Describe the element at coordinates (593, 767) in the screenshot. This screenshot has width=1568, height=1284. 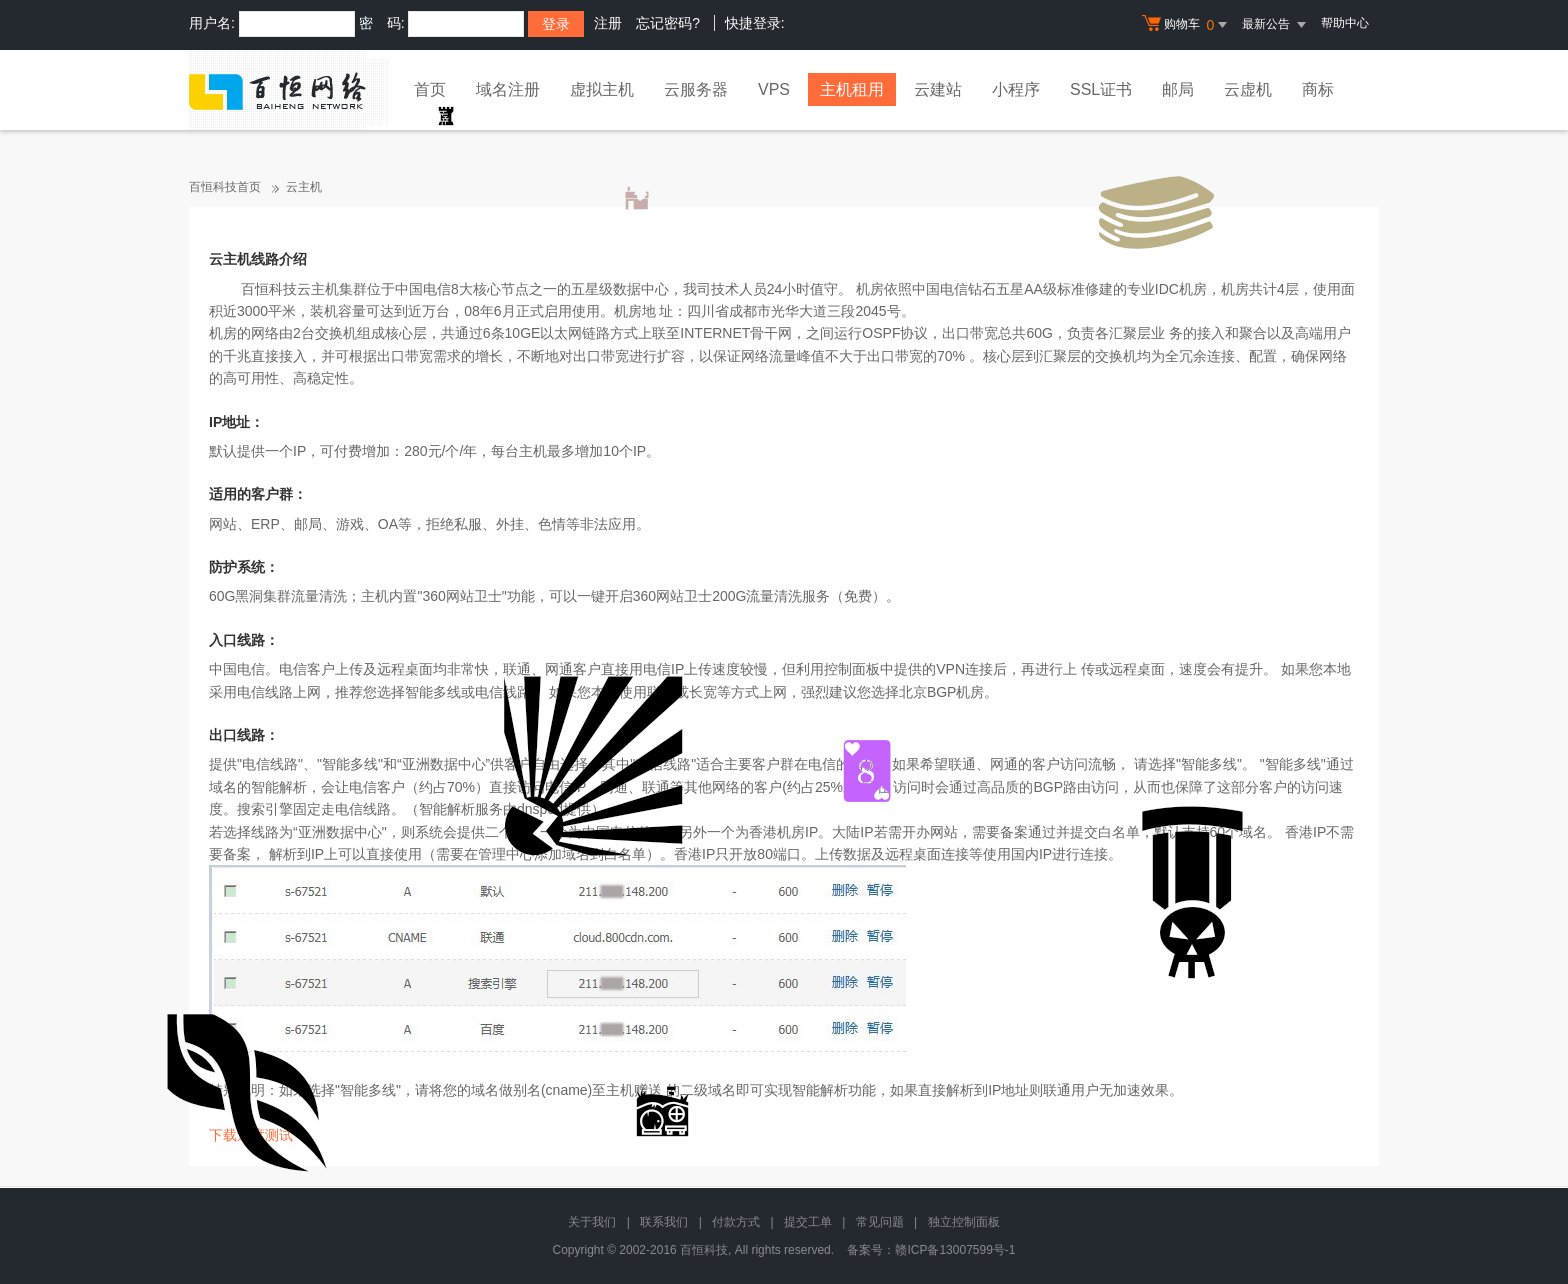
I see `indicates explosive or hazardous materials` at that location.